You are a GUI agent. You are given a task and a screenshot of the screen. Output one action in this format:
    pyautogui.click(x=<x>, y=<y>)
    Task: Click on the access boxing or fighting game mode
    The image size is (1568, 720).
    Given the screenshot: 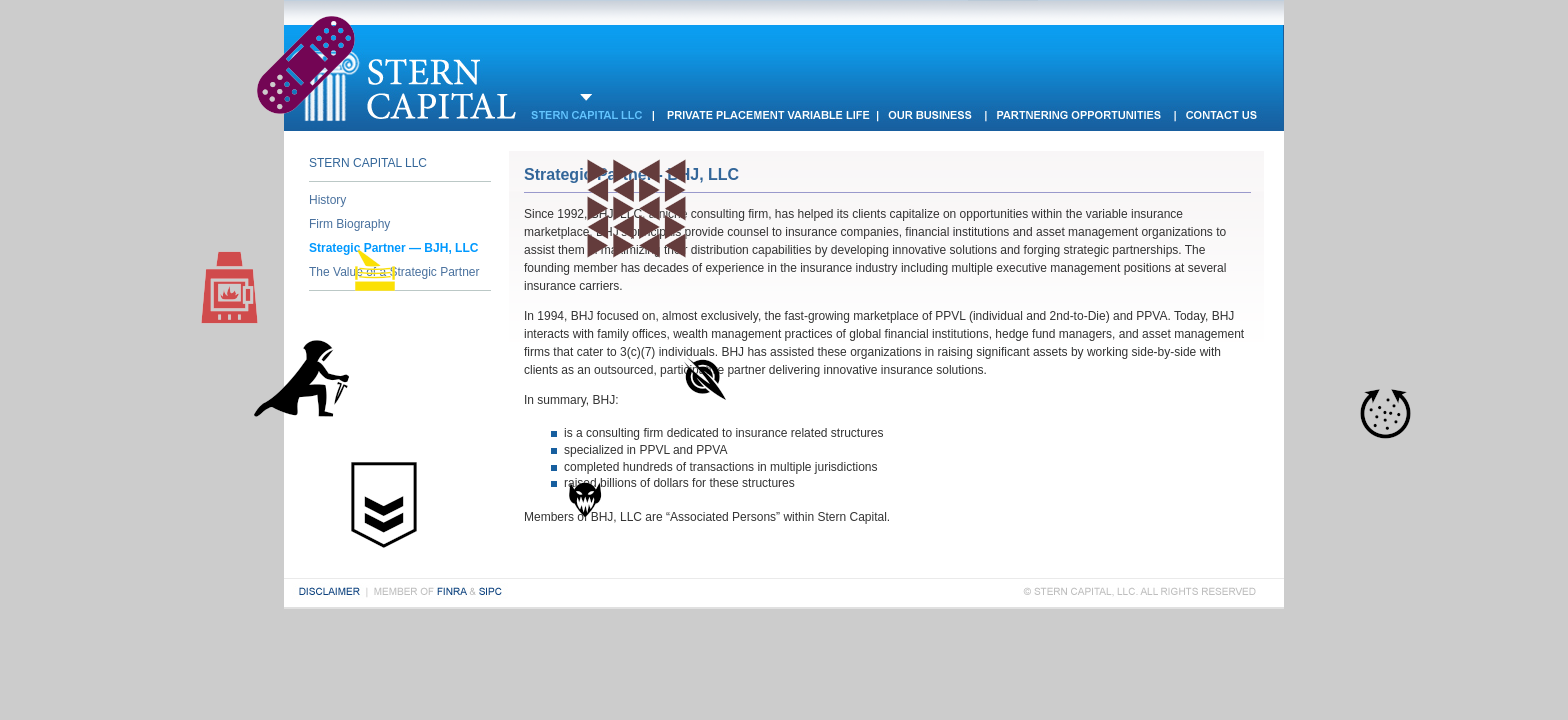 What is the action you would take?
    pyautogui.click(x=375, y=271)
    